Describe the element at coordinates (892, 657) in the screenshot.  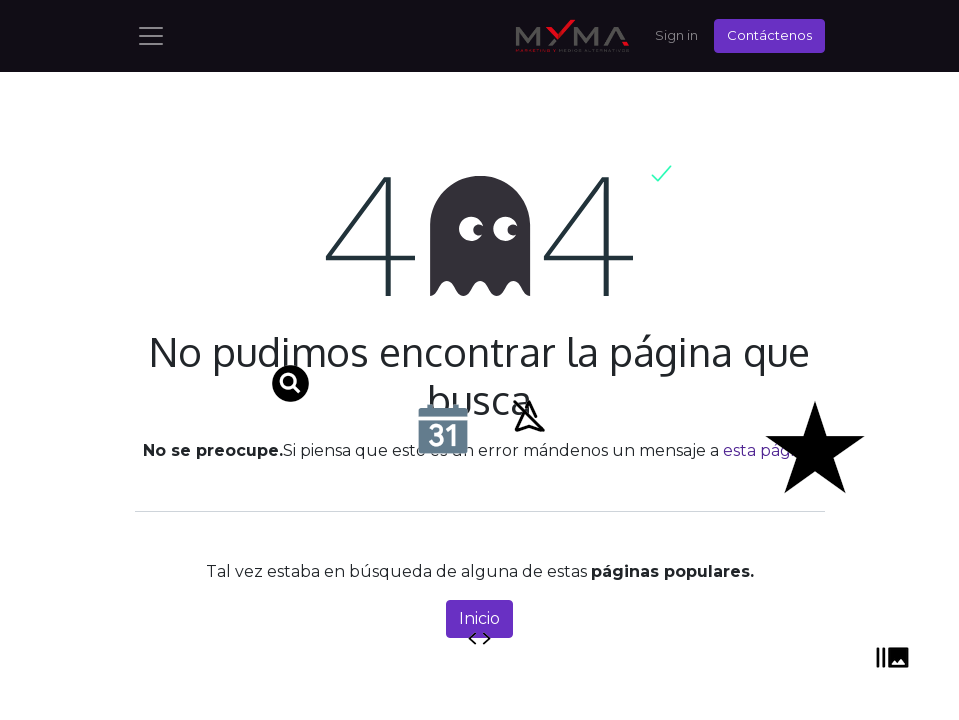
I see `enable burst mode for rapid photo capture` at that location.